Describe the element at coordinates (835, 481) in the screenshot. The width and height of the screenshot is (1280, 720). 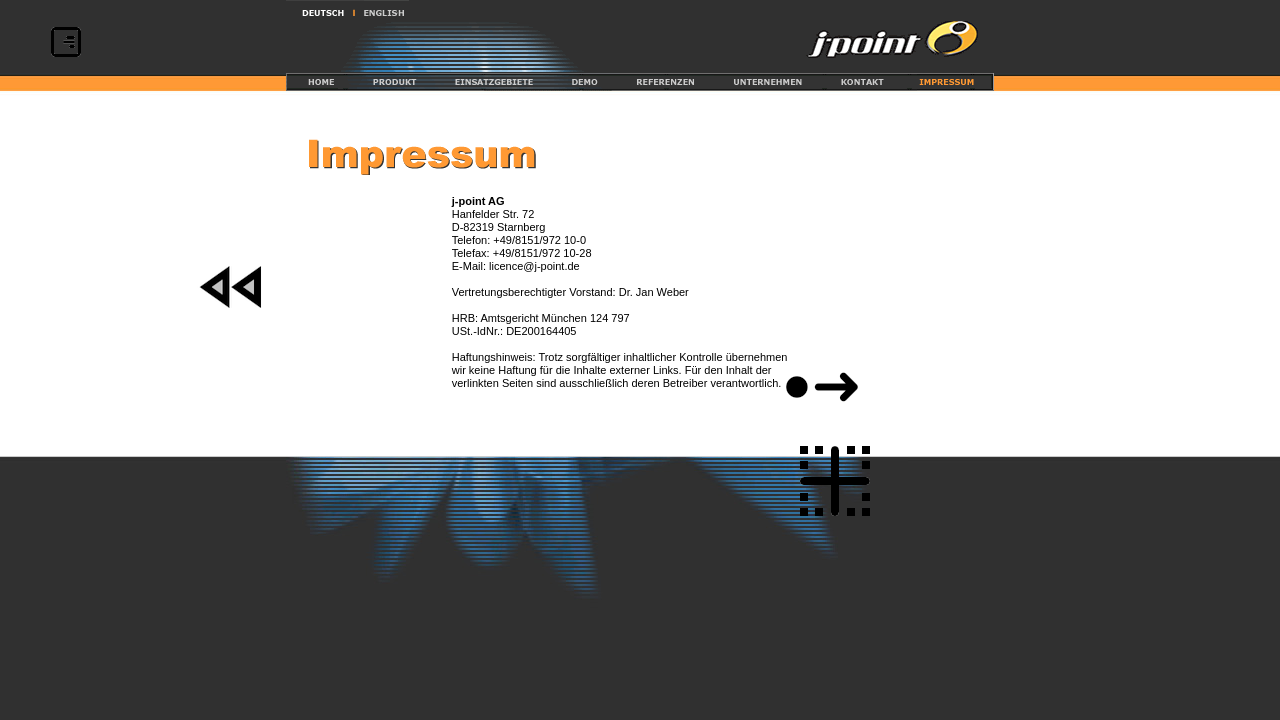
I see `apply inner borders to selected cells` at that location.